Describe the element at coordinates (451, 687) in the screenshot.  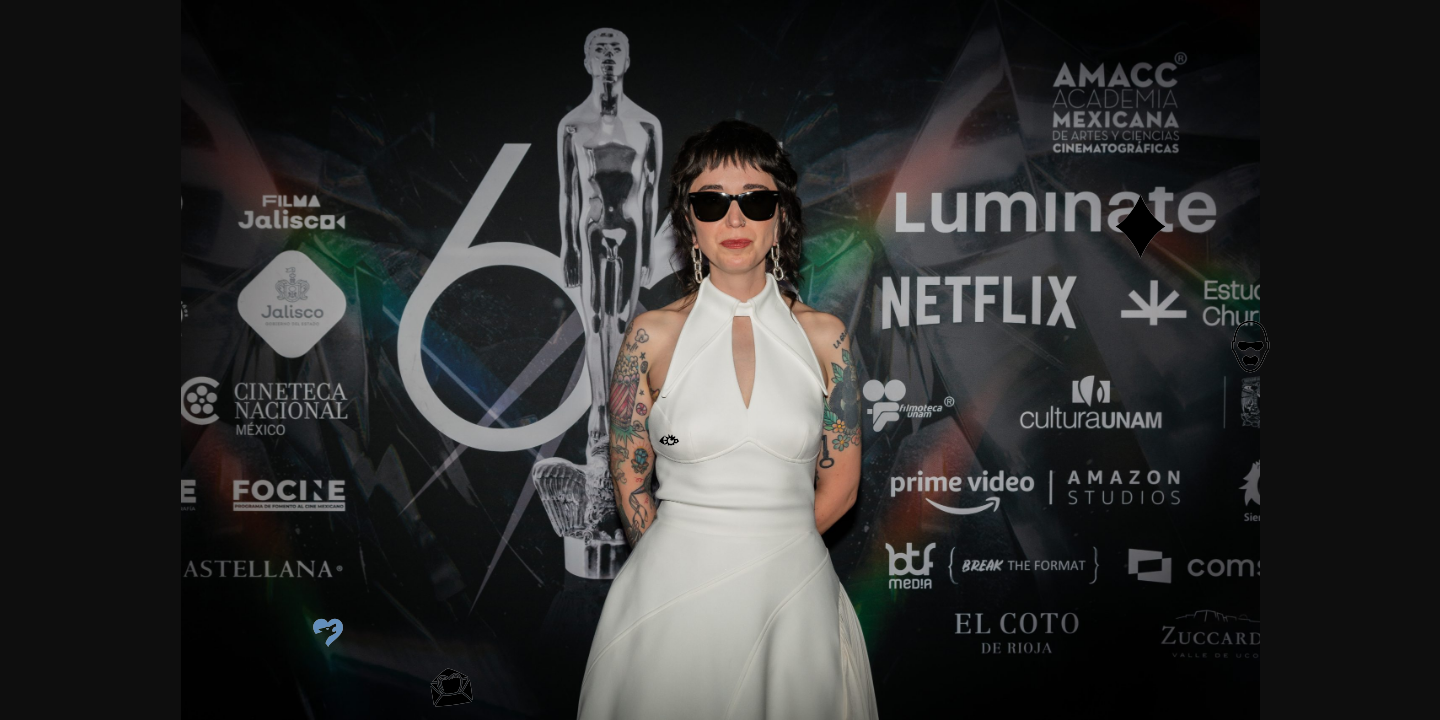
I see `compose or send a love letter` at that location.